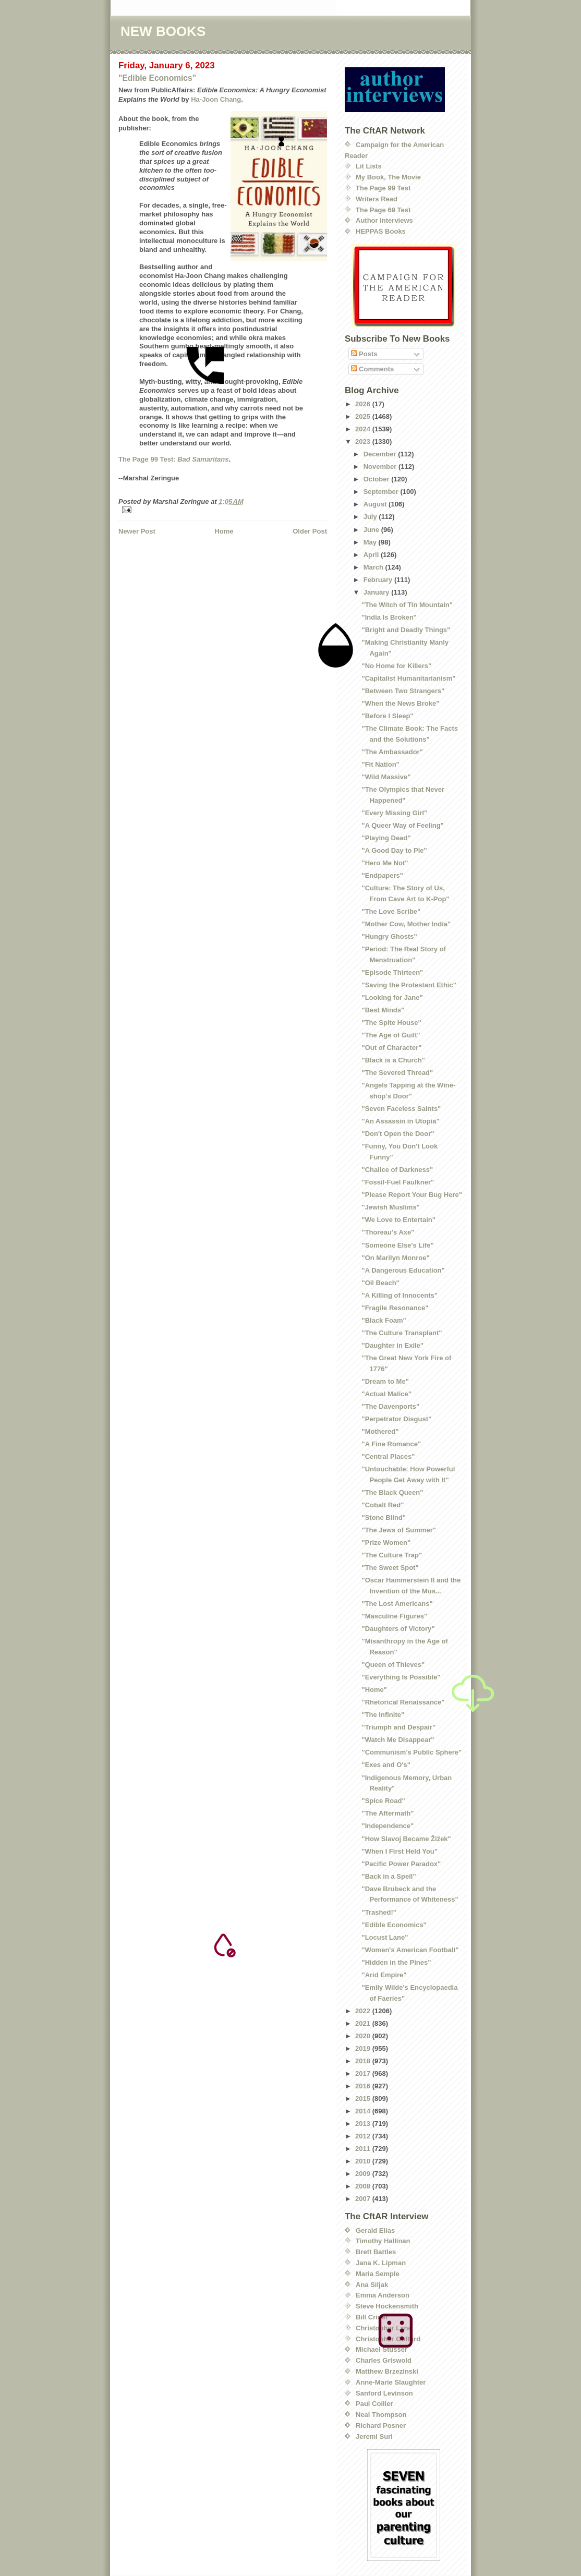  I want to click on access voicemail or phone messages, so click(205, 365).